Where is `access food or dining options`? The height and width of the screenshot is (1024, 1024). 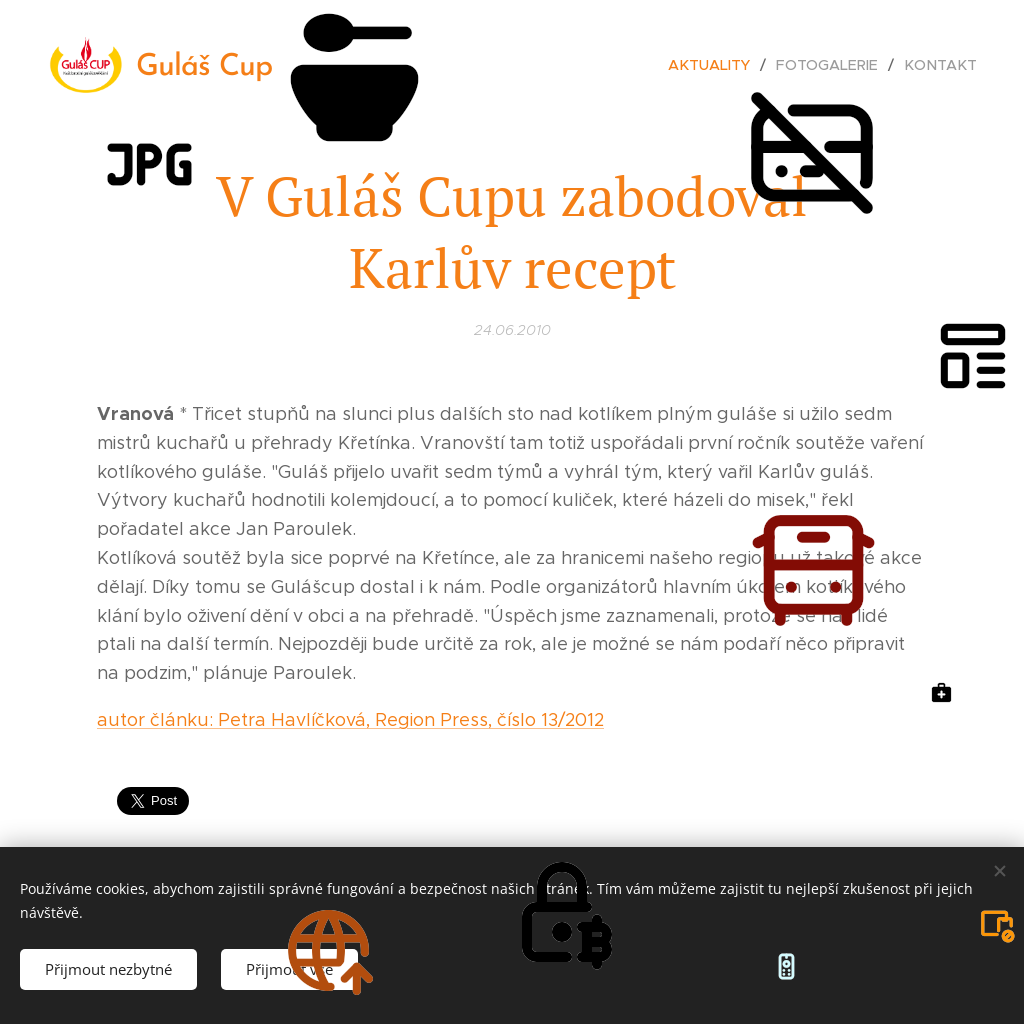
access food or dining options is located at coordinates (354, 77).